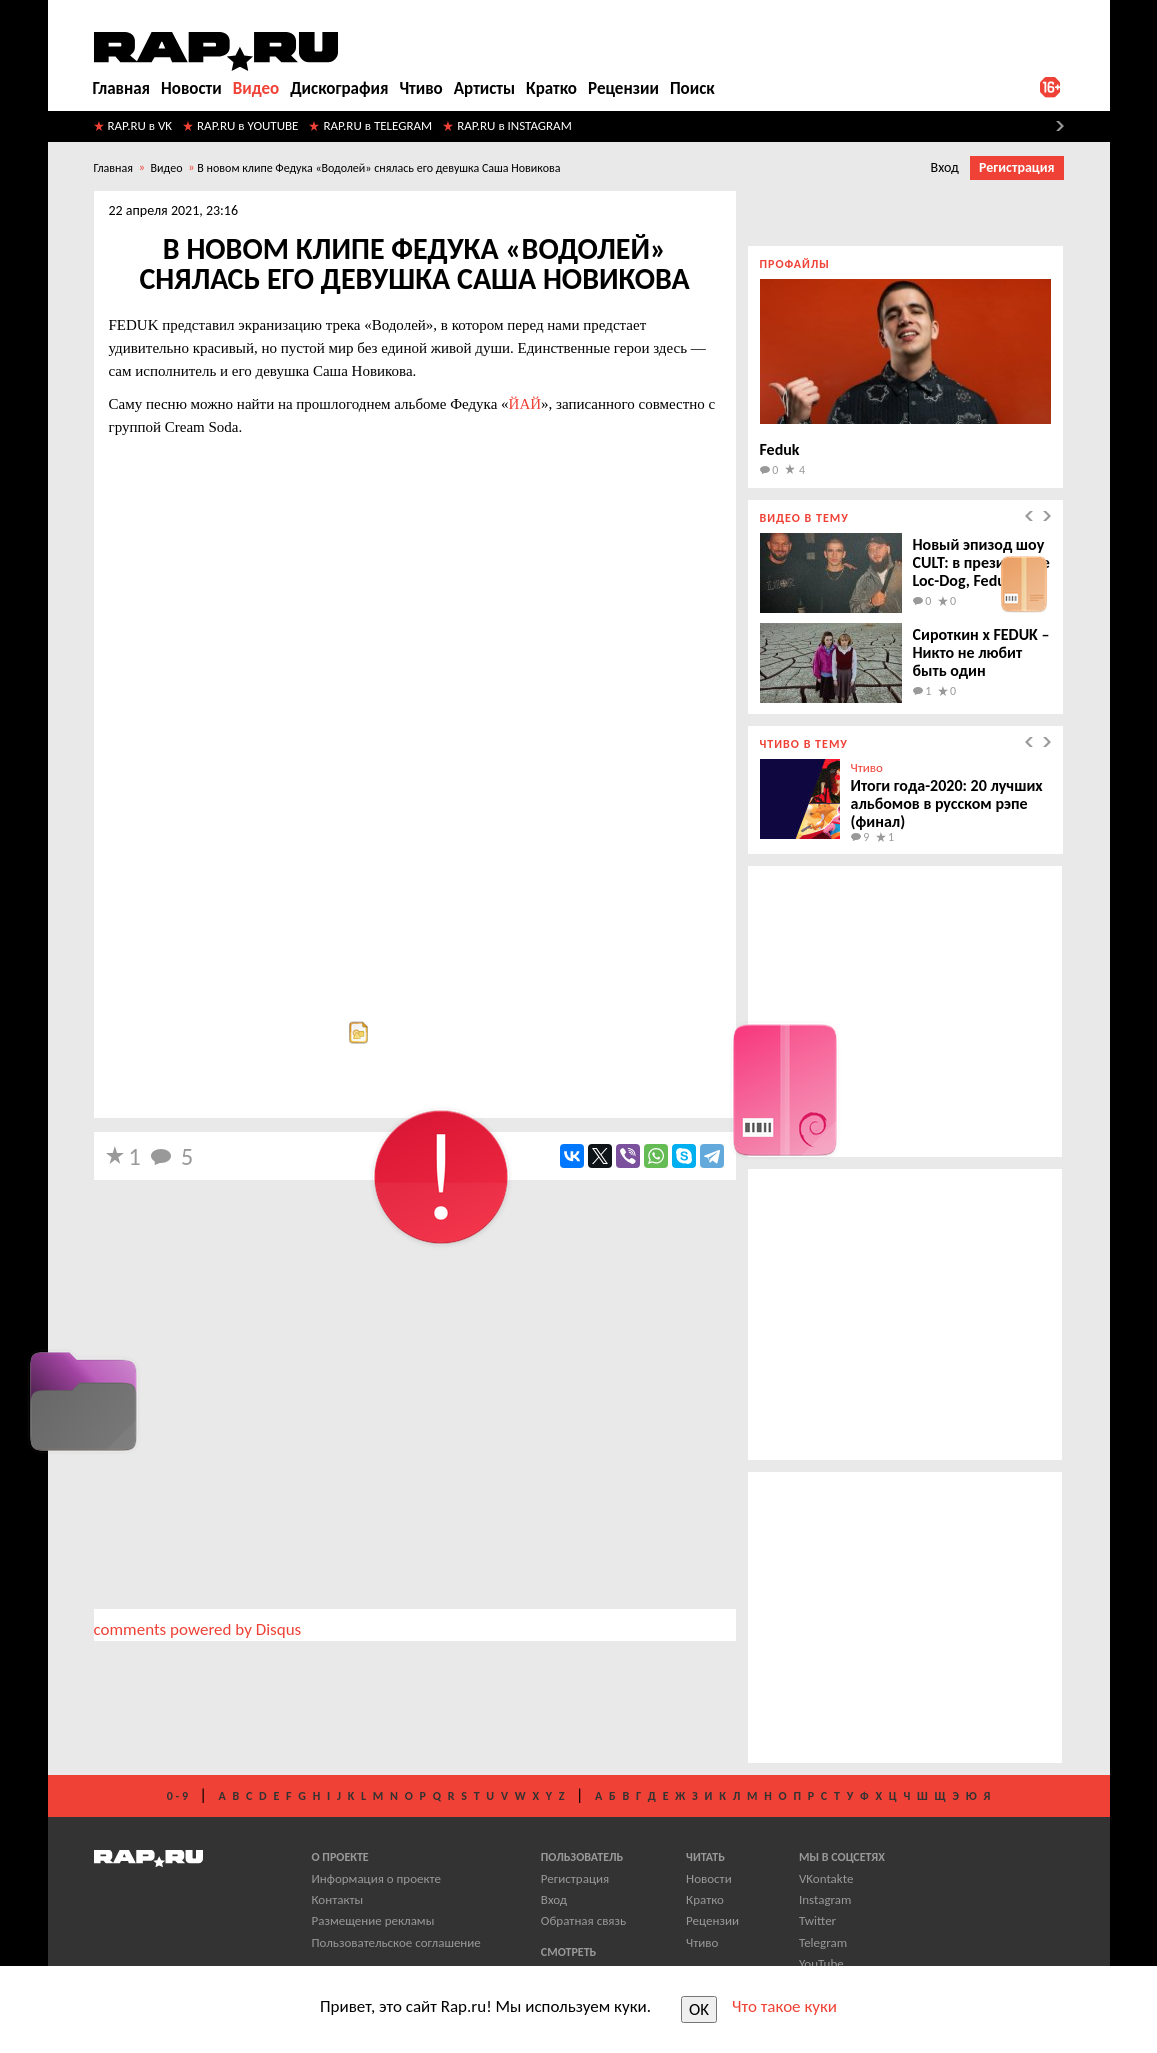  What do you see at coordinates (785, 1090) in the screenshot?
I see `a debian software package file ready for installation` at bounding box center [785, 1090].